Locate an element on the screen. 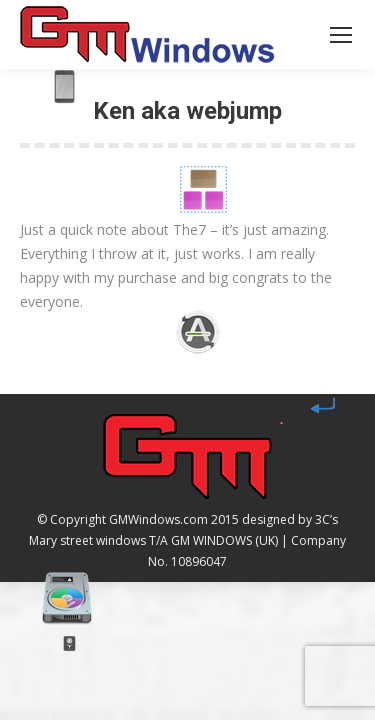 The width and height of the screenshot is (375, 720). open the backups application is located at coordinates (69, 643).